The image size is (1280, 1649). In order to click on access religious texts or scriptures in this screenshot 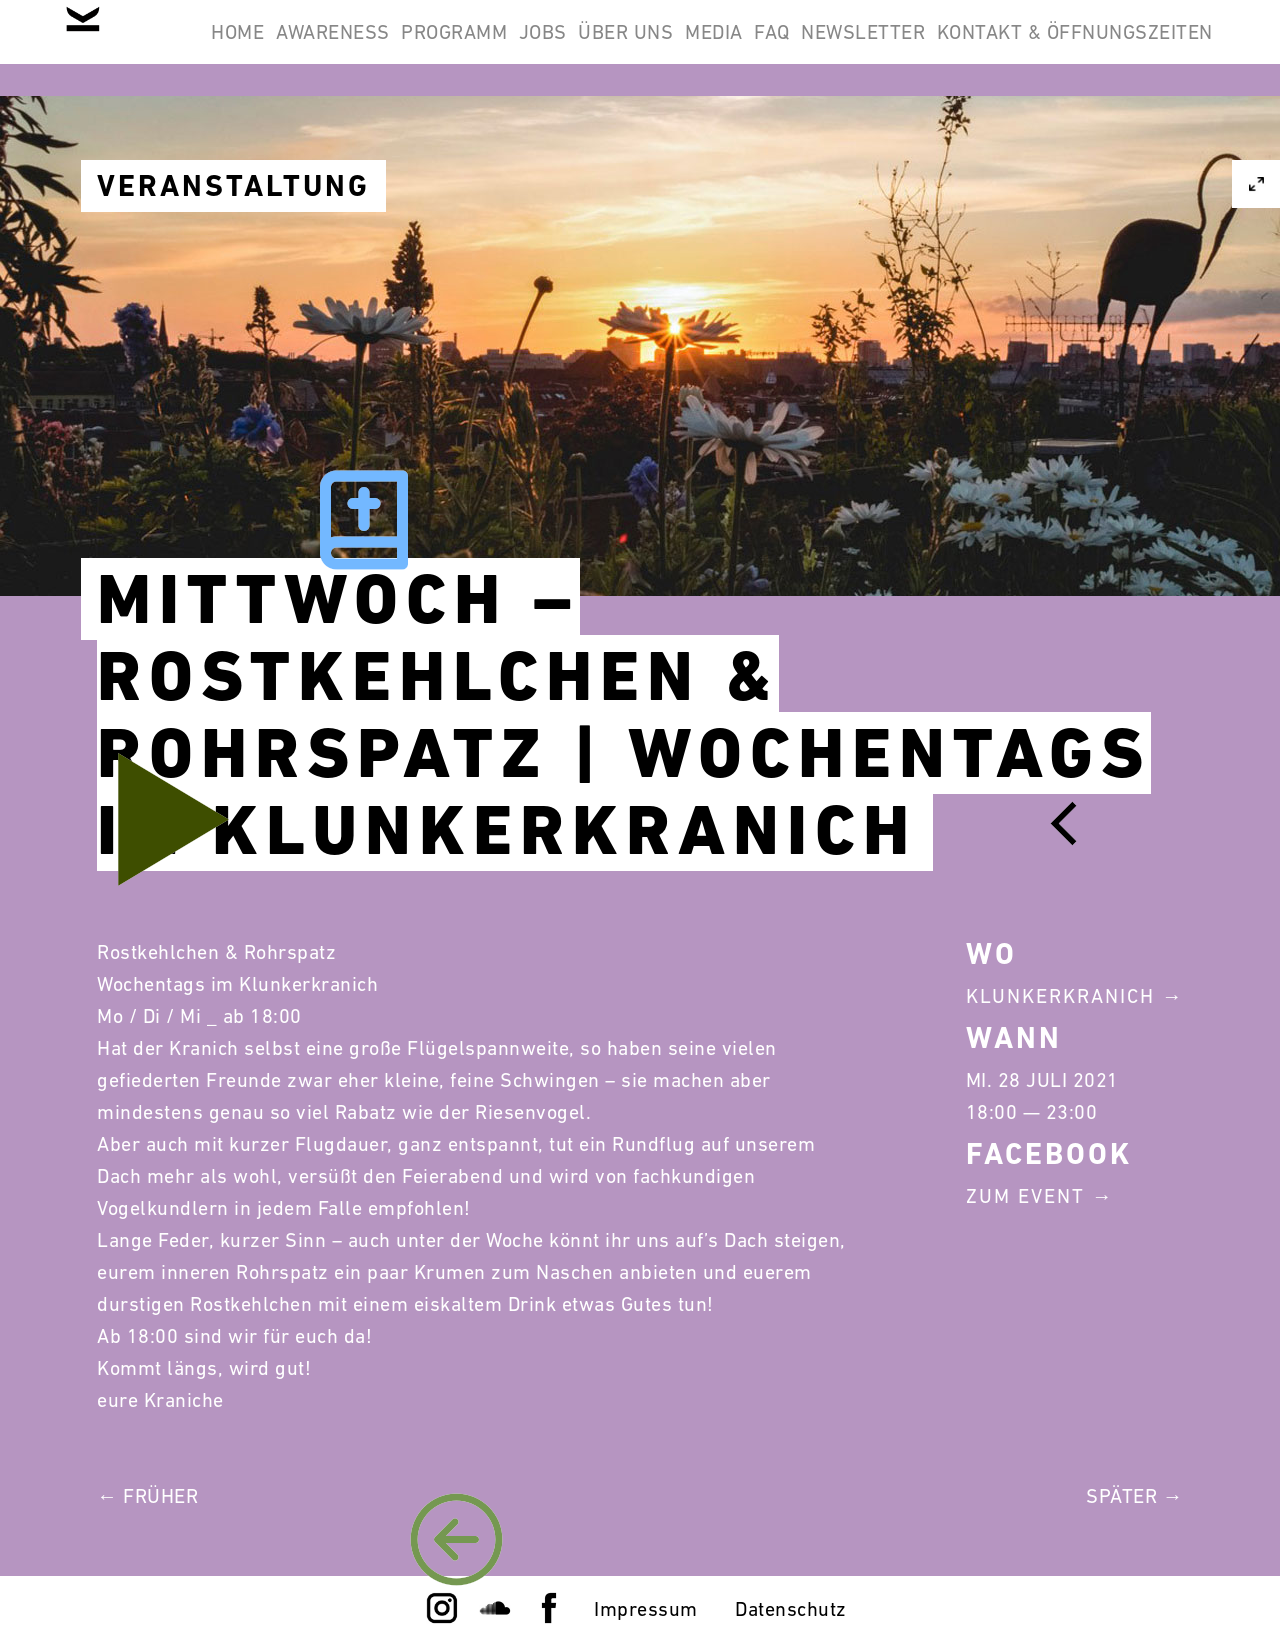, I will do `click(364, 520)`.